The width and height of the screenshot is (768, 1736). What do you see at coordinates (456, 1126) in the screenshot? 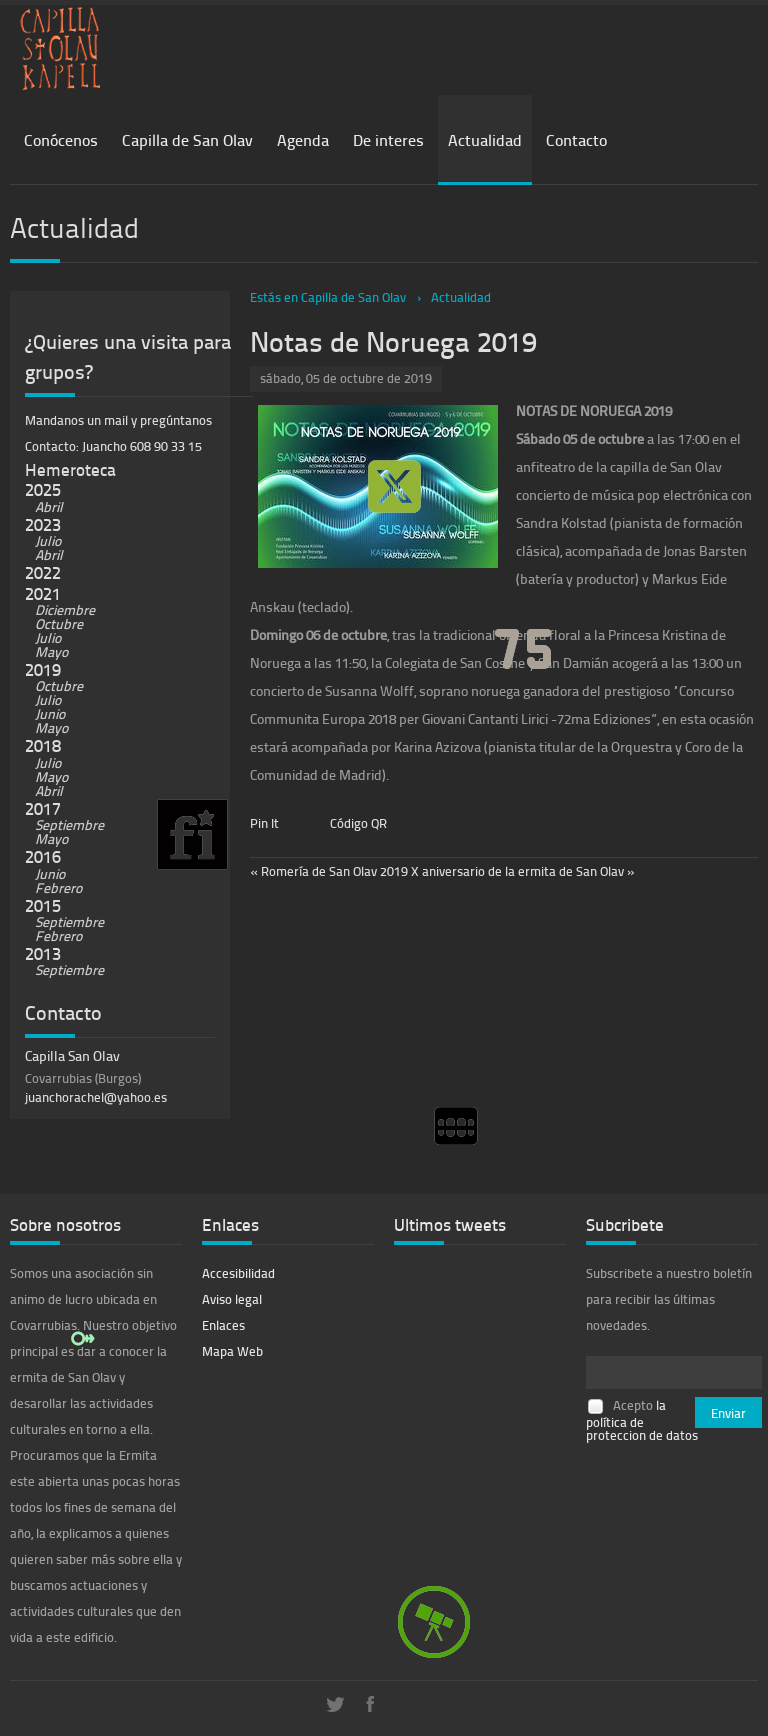
I see `access dental or oral health features` at bounding box center [456, 1126].